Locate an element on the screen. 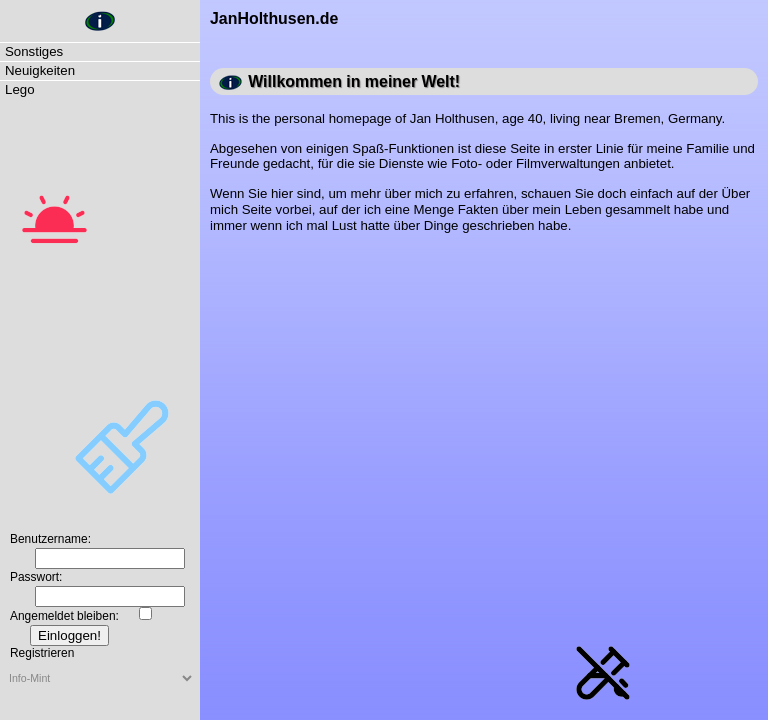 This screenshot has width=768, height=720. access painting or drawing tools is located at coordinates (123, 445).